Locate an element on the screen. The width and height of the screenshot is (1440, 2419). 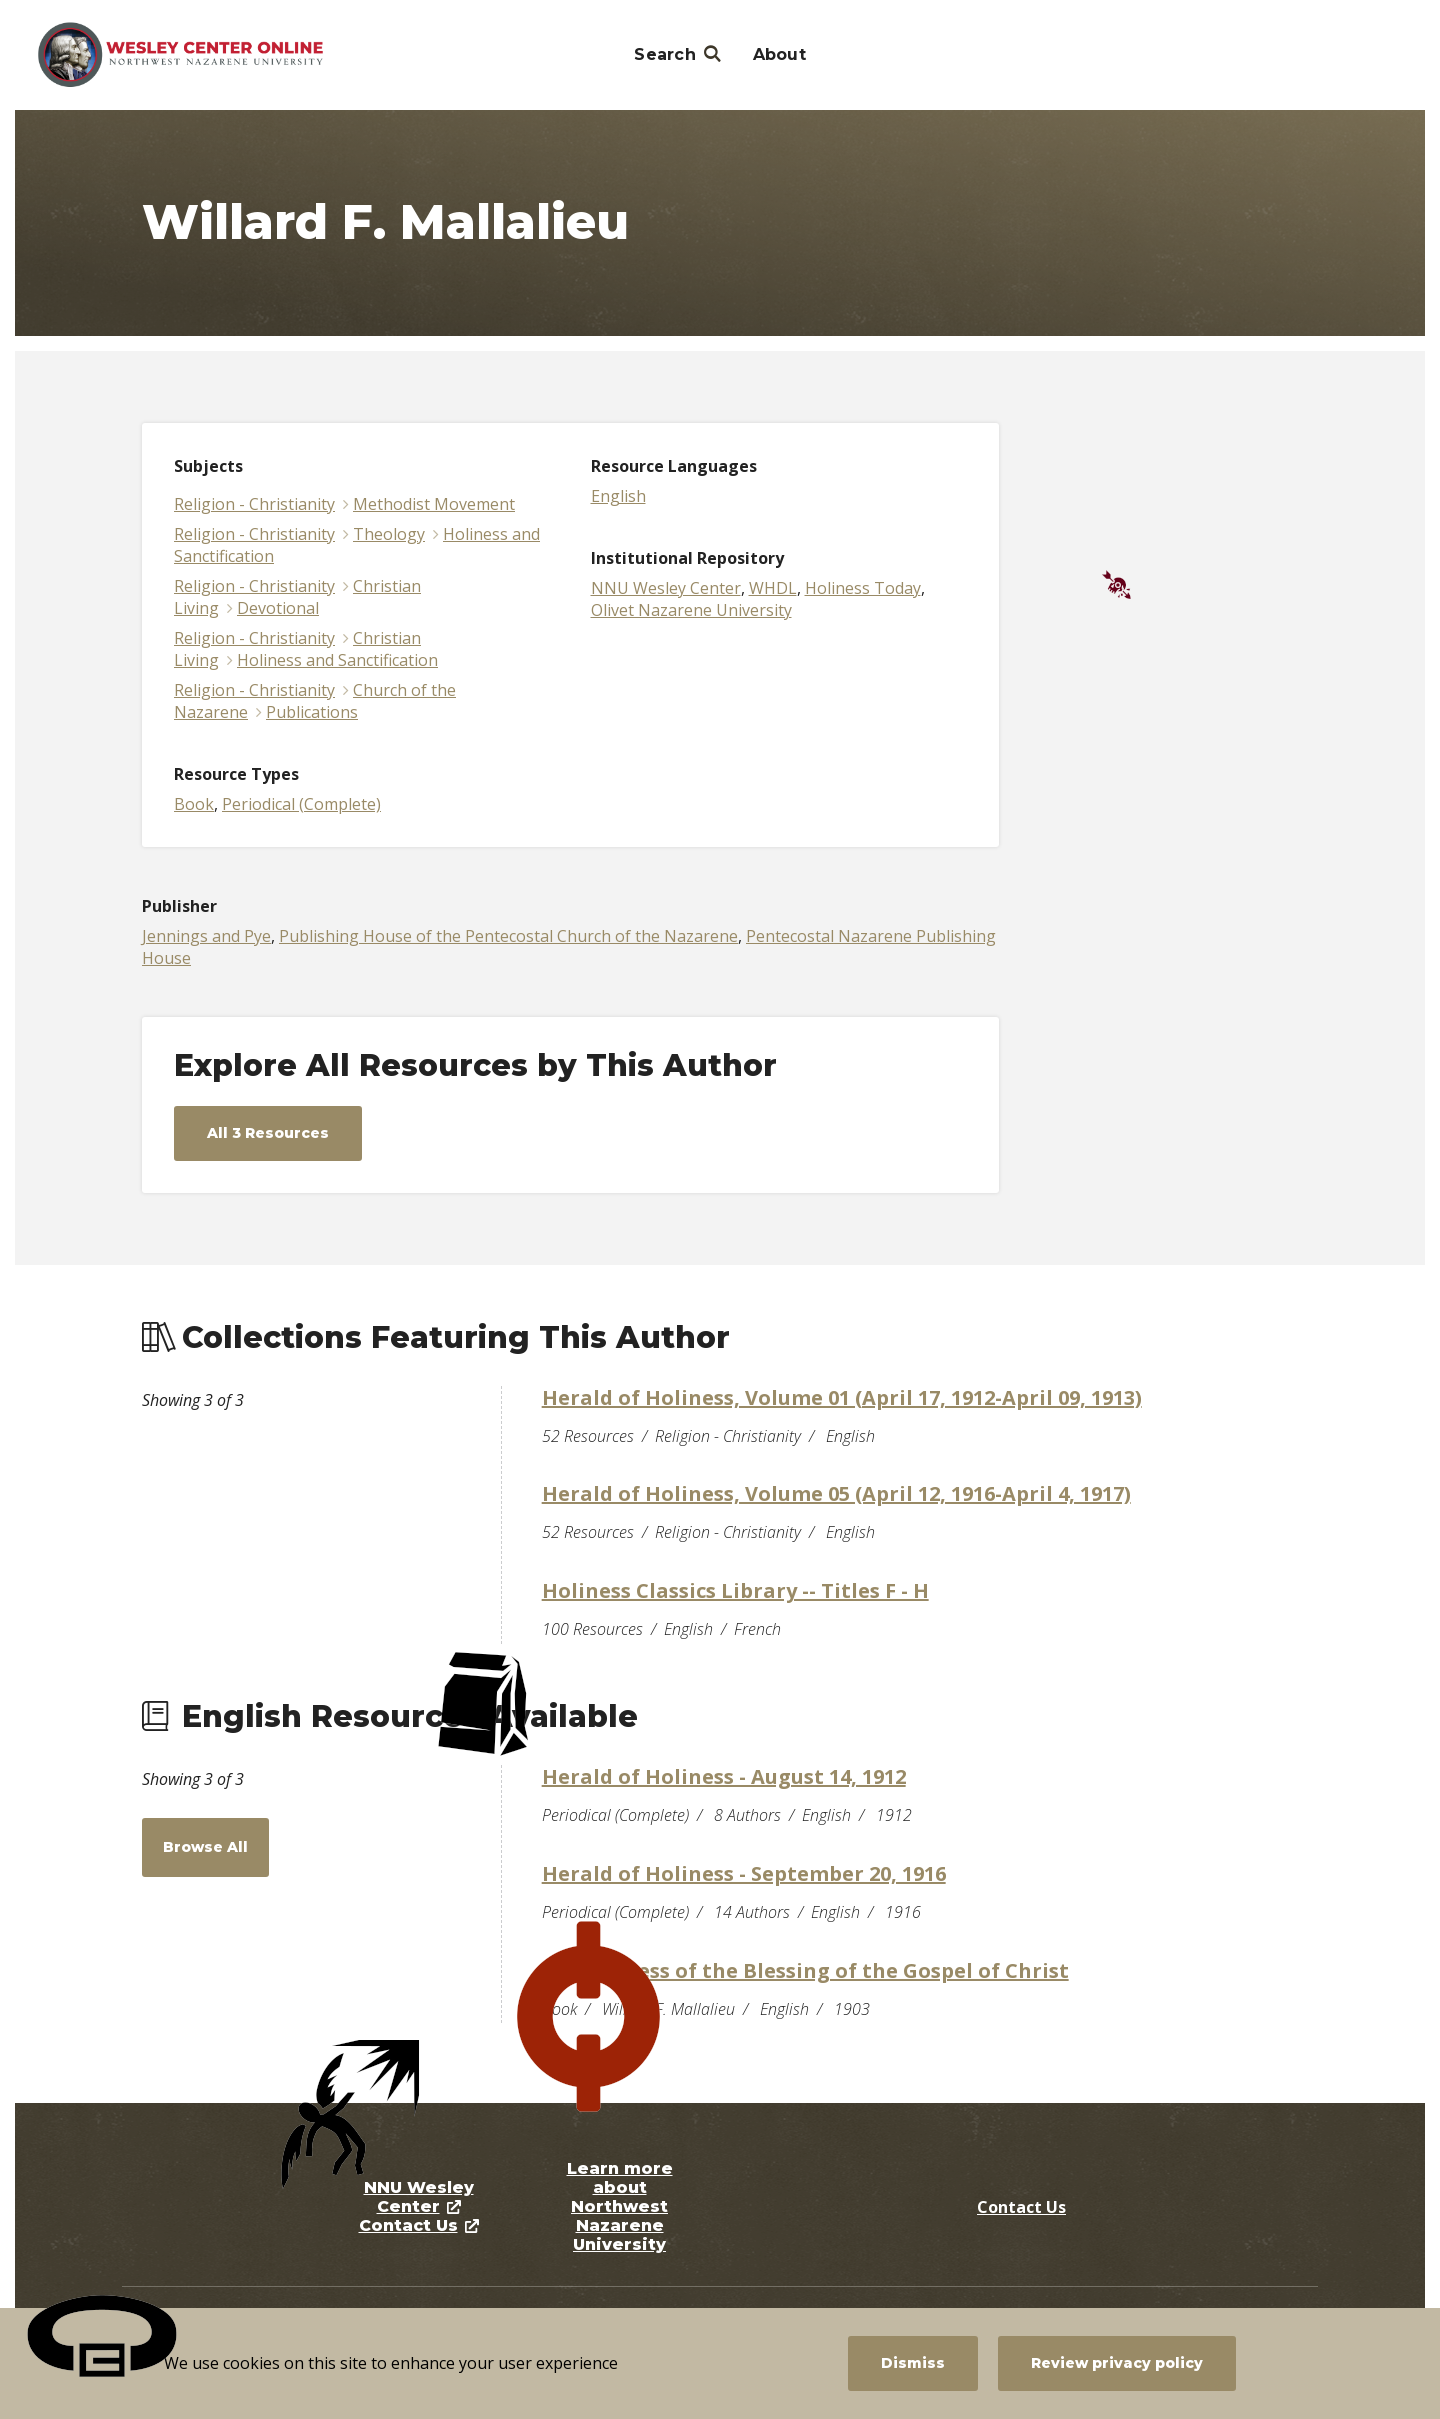
select laser gun weapon in game is located at coordinates (588, 2016).